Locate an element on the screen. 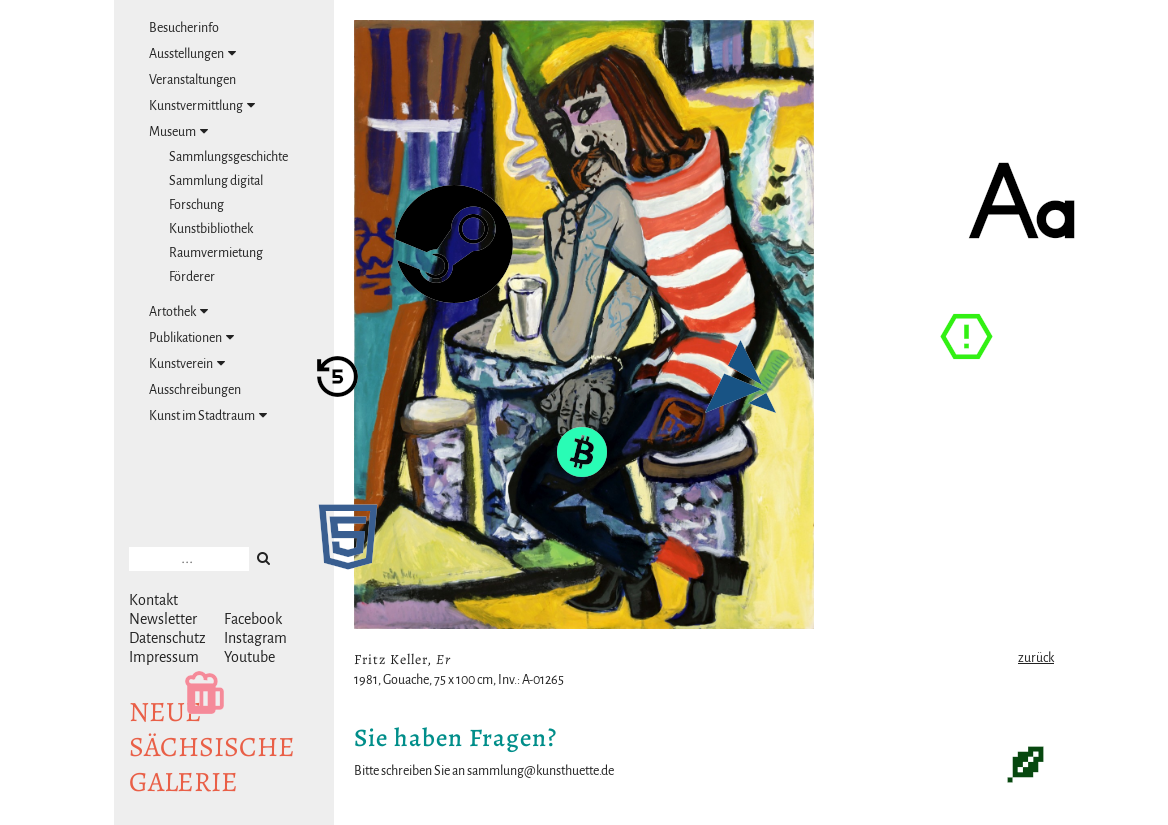 The height and width of the screenshot is (825, 1168). bitcoin logo is located at coordinates (582, 452).